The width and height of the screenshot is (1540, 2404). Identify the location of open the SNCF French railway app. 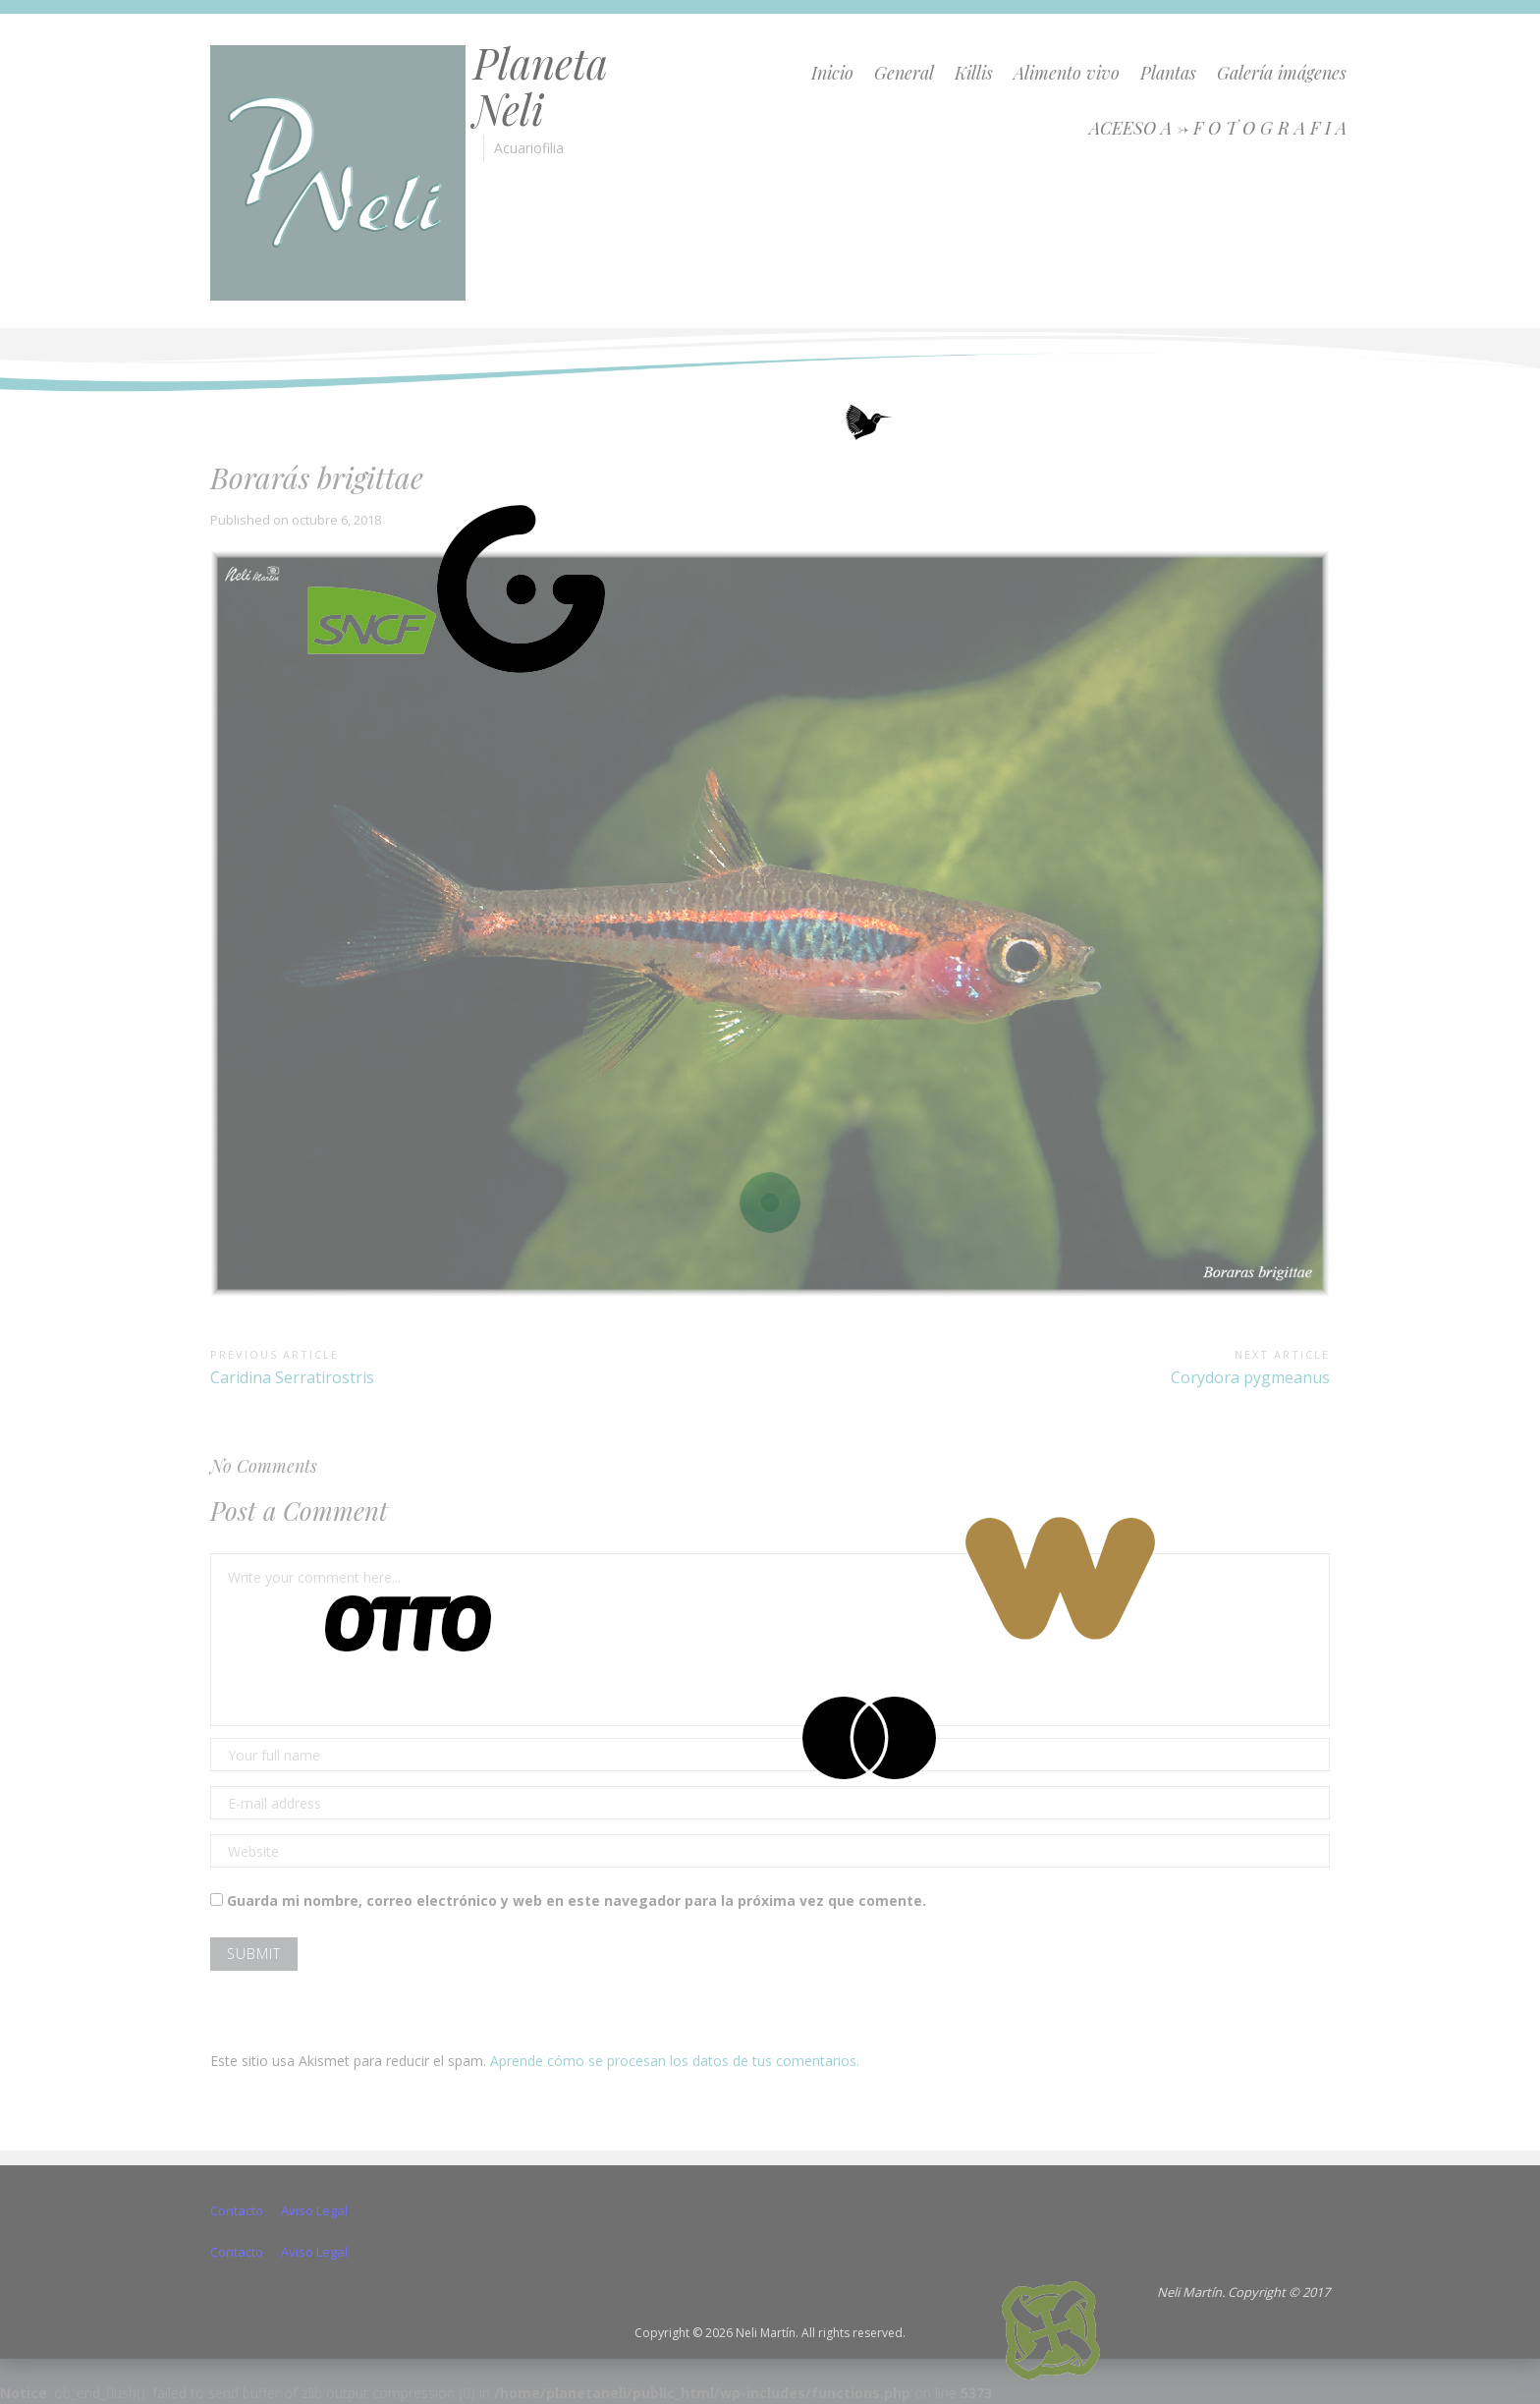
(371, 620).